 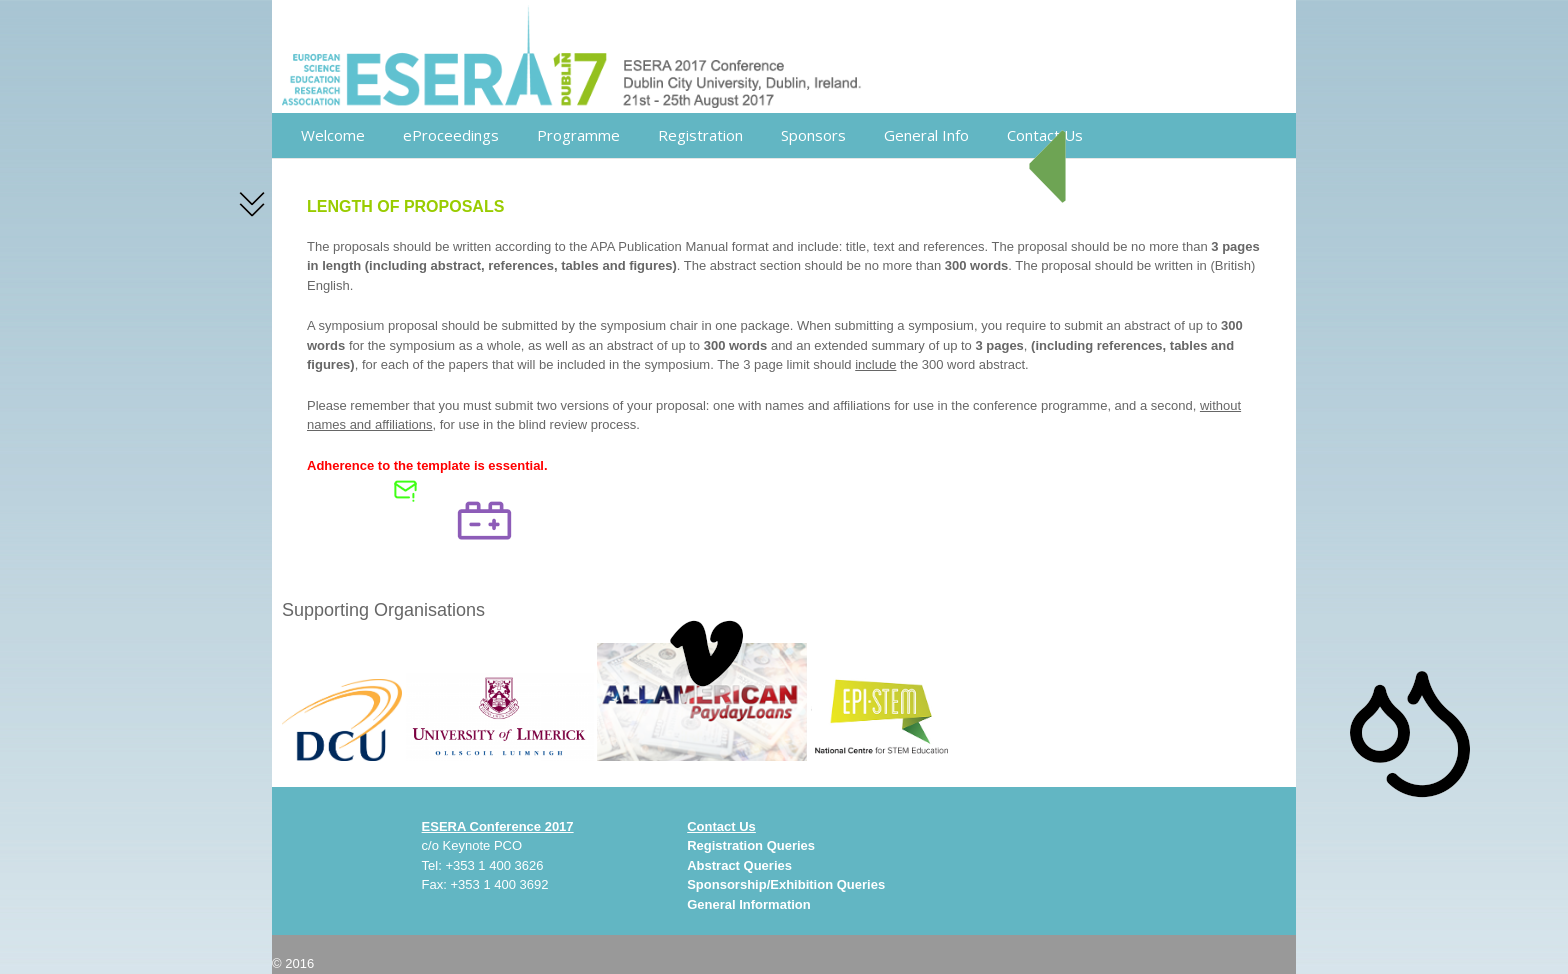 What do you see at coordinates (1410, 731) in the screenshot?
I see `indicates humidity or moisture level` at bounding box center [1410, 731].